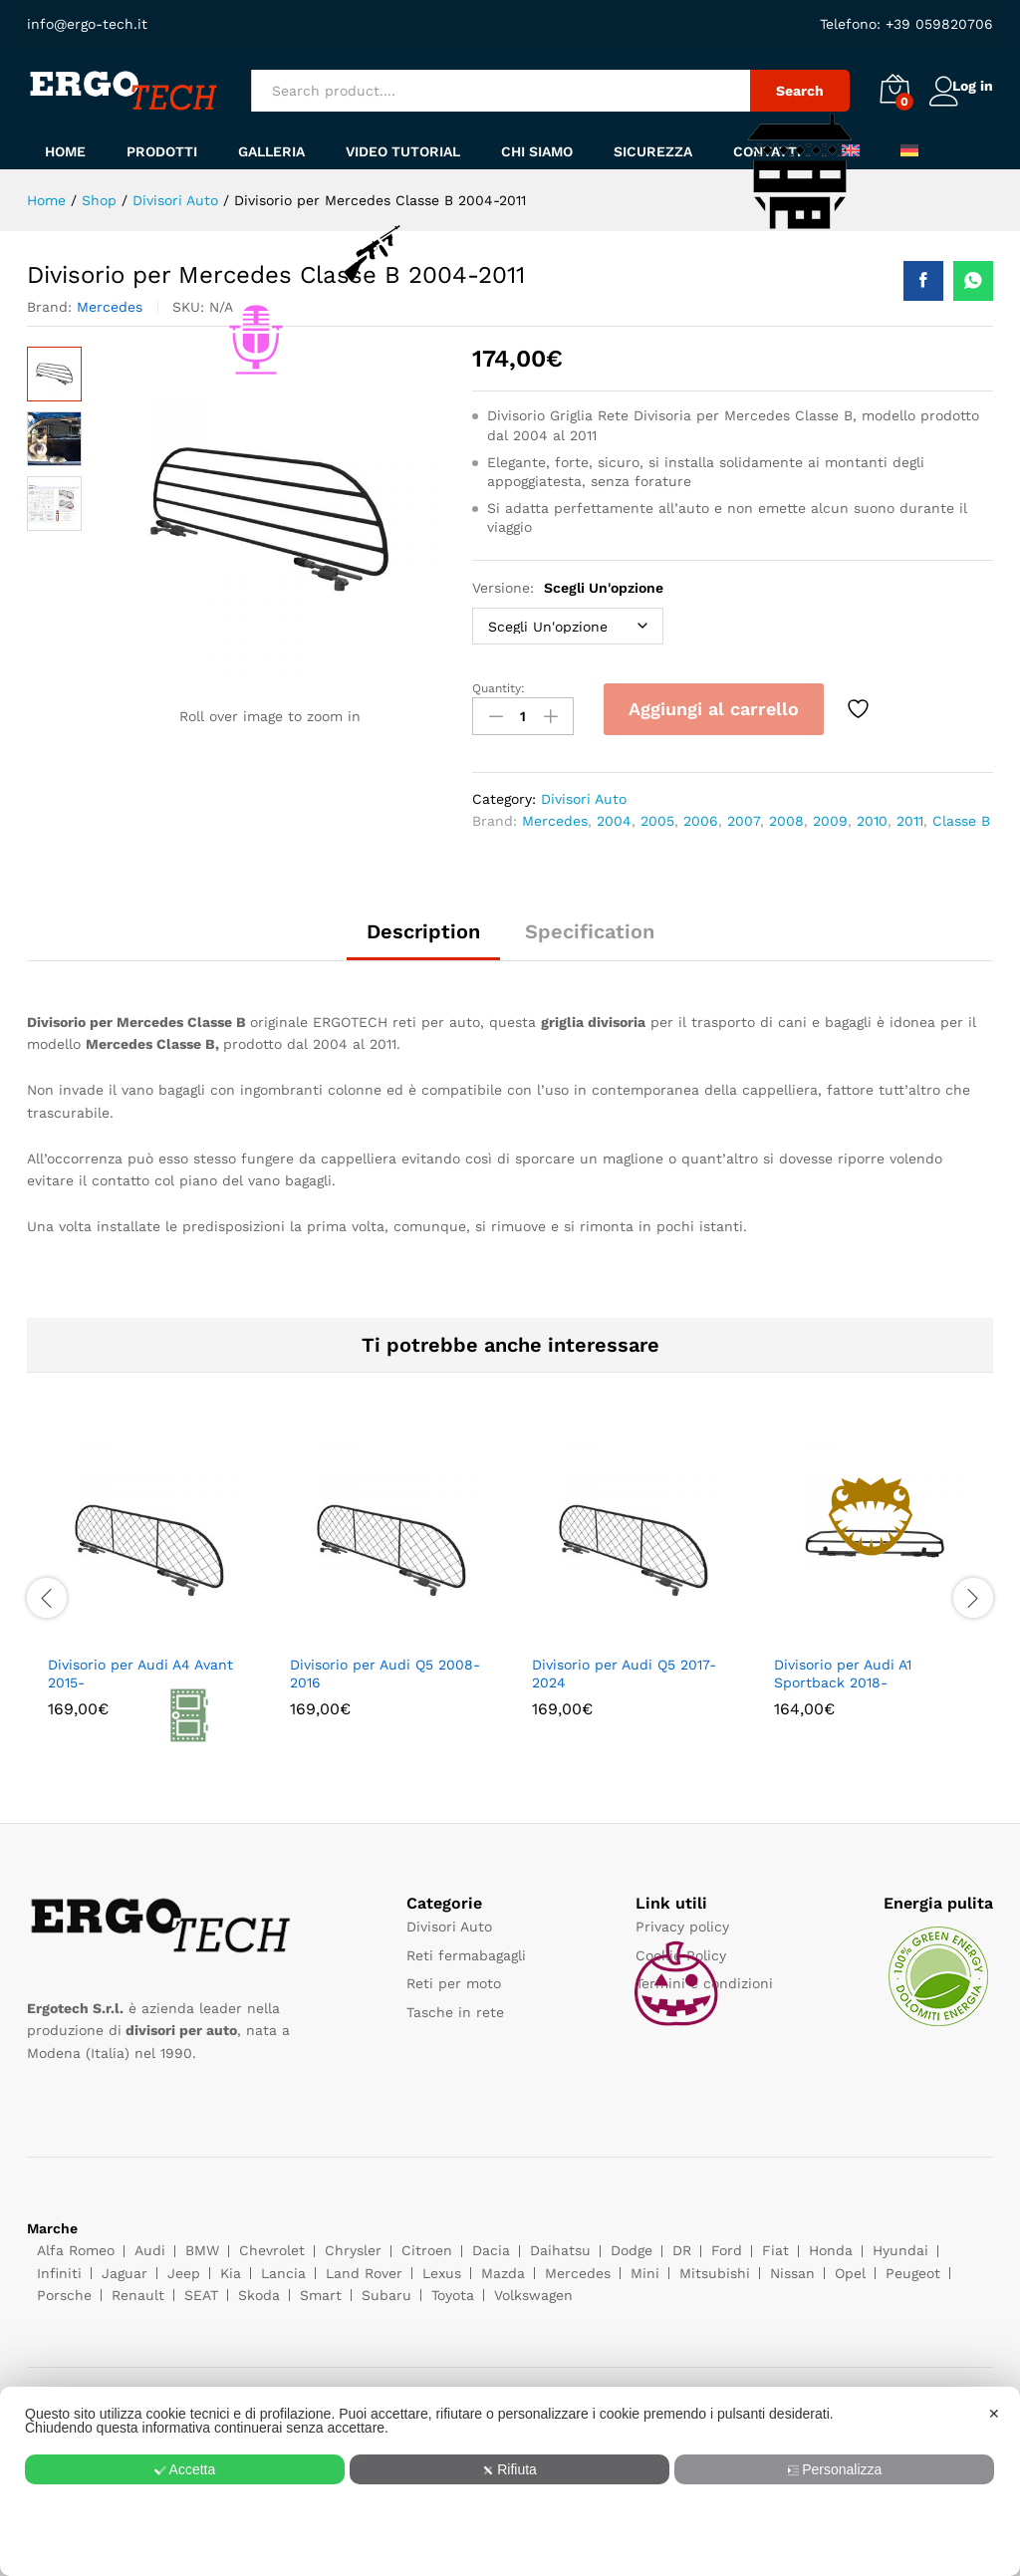  I want to click on access building or fortress in game, so click(800, 170).